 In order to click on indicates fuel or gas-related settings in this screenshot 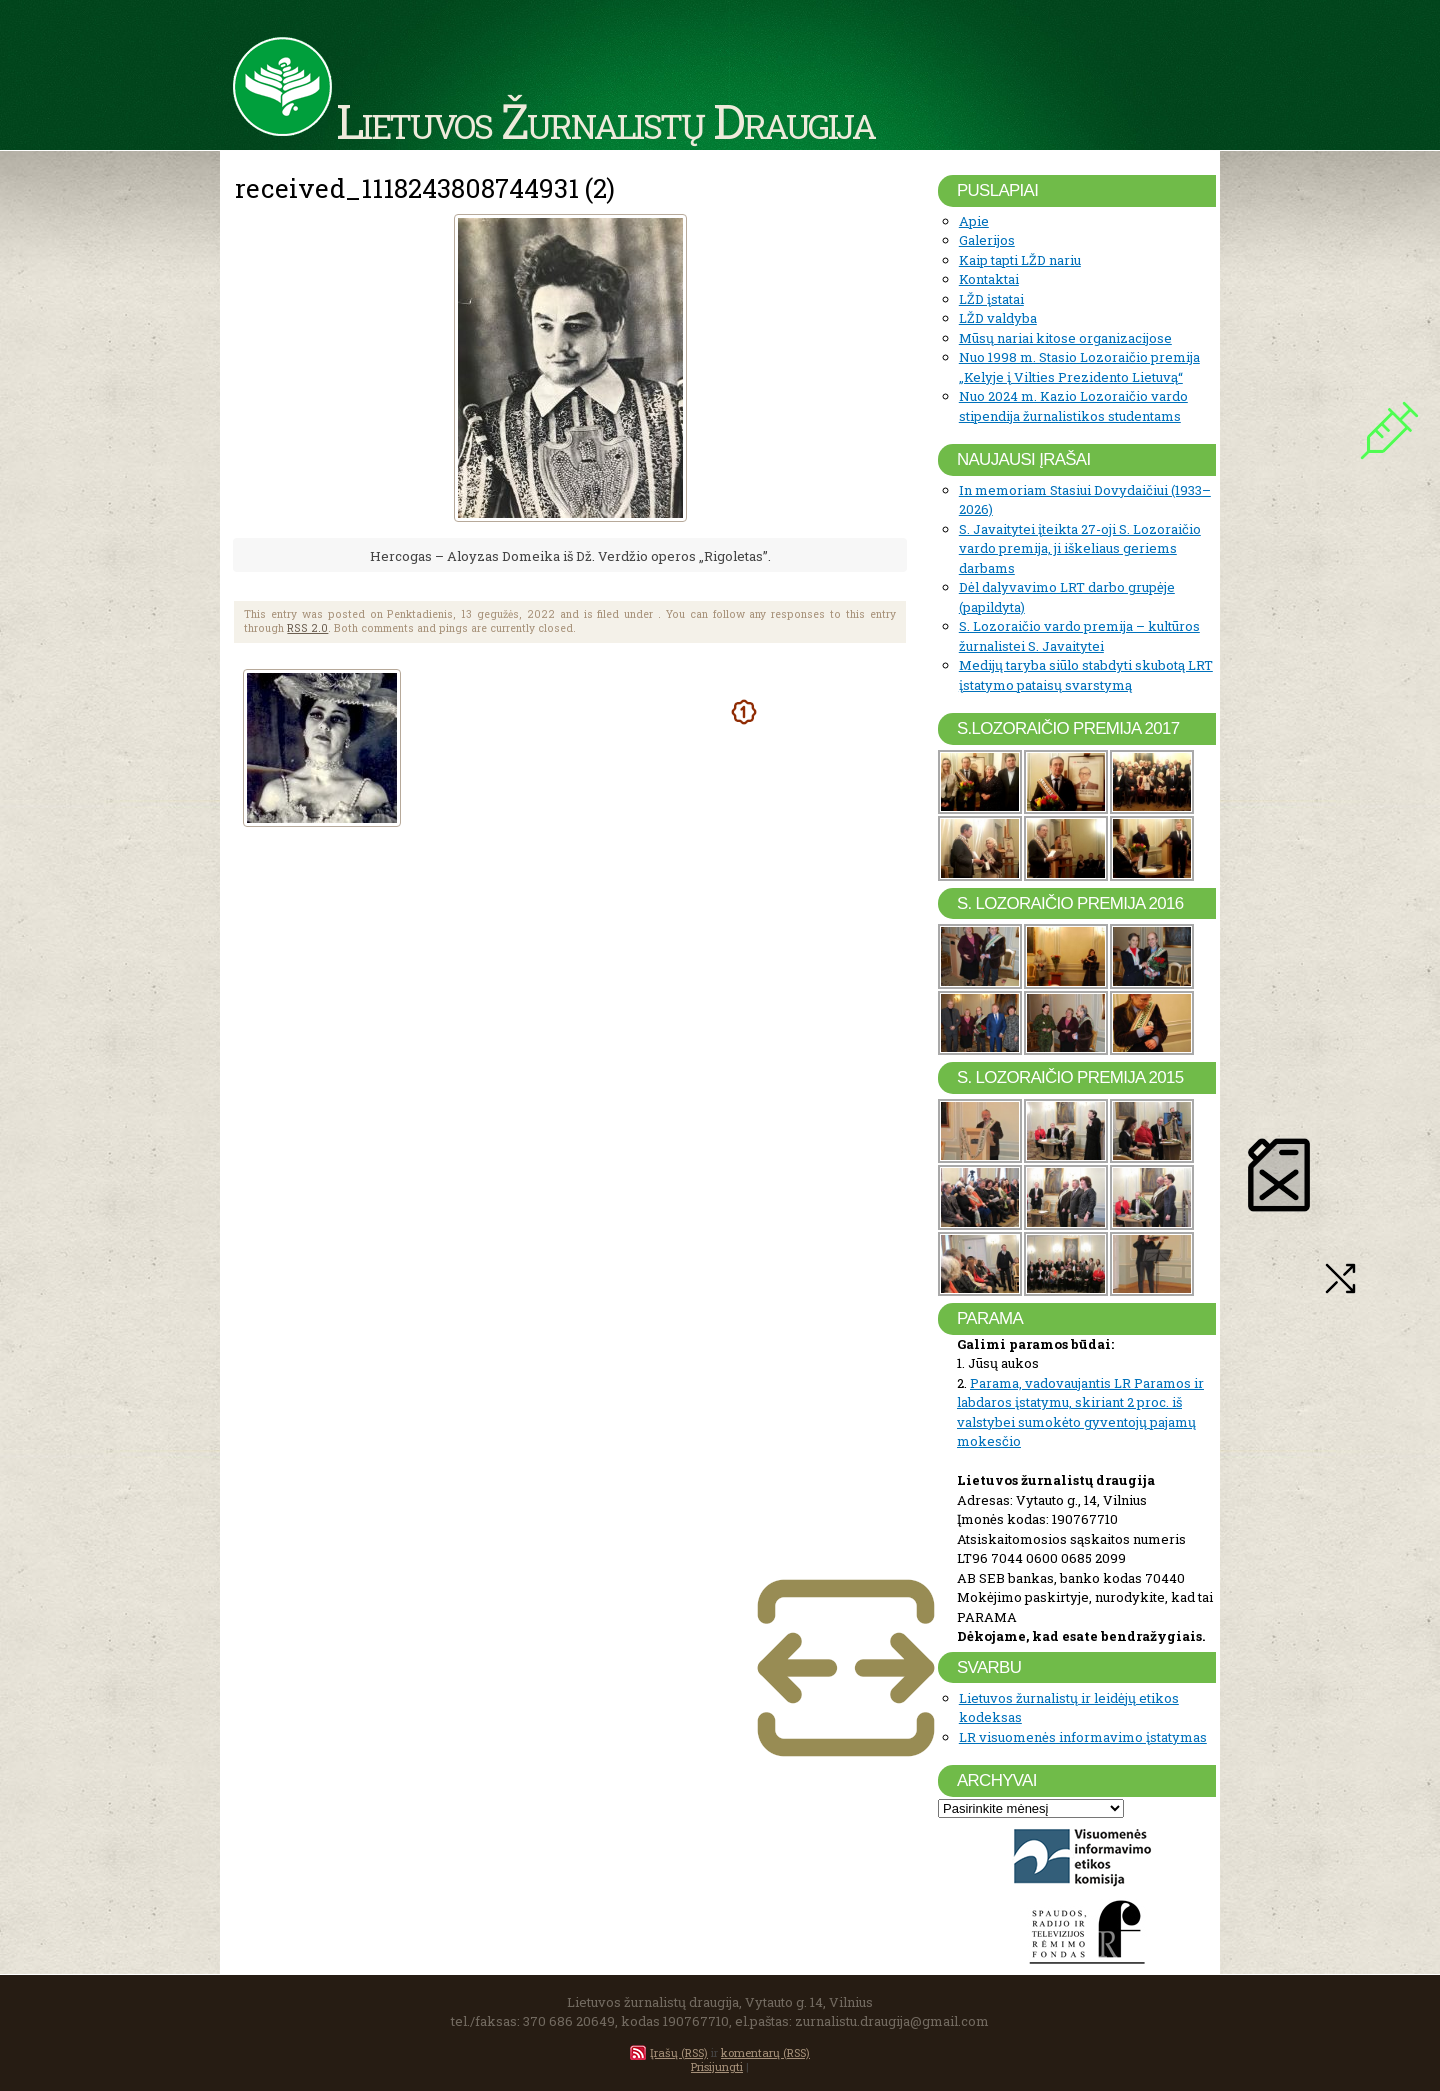, I will do `click(1279, 1175)`.